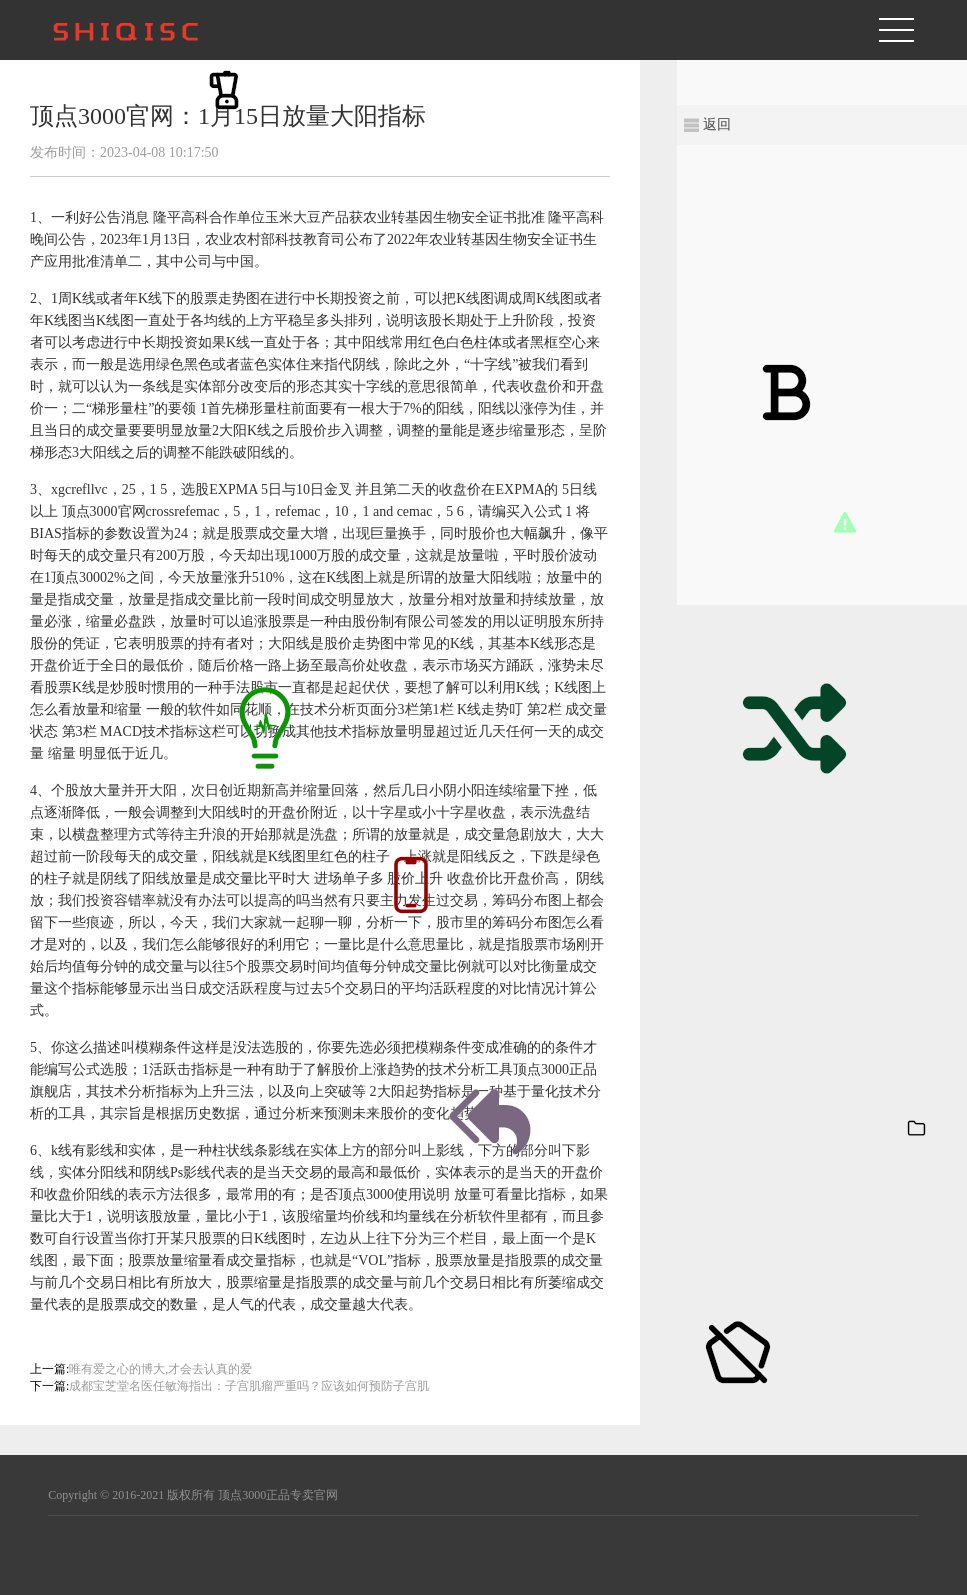 This screenshot has width=967, height=1595. Describe the element at coordinates (490, 1123) in the screenshot. I see `reply to all recipients` at that location.